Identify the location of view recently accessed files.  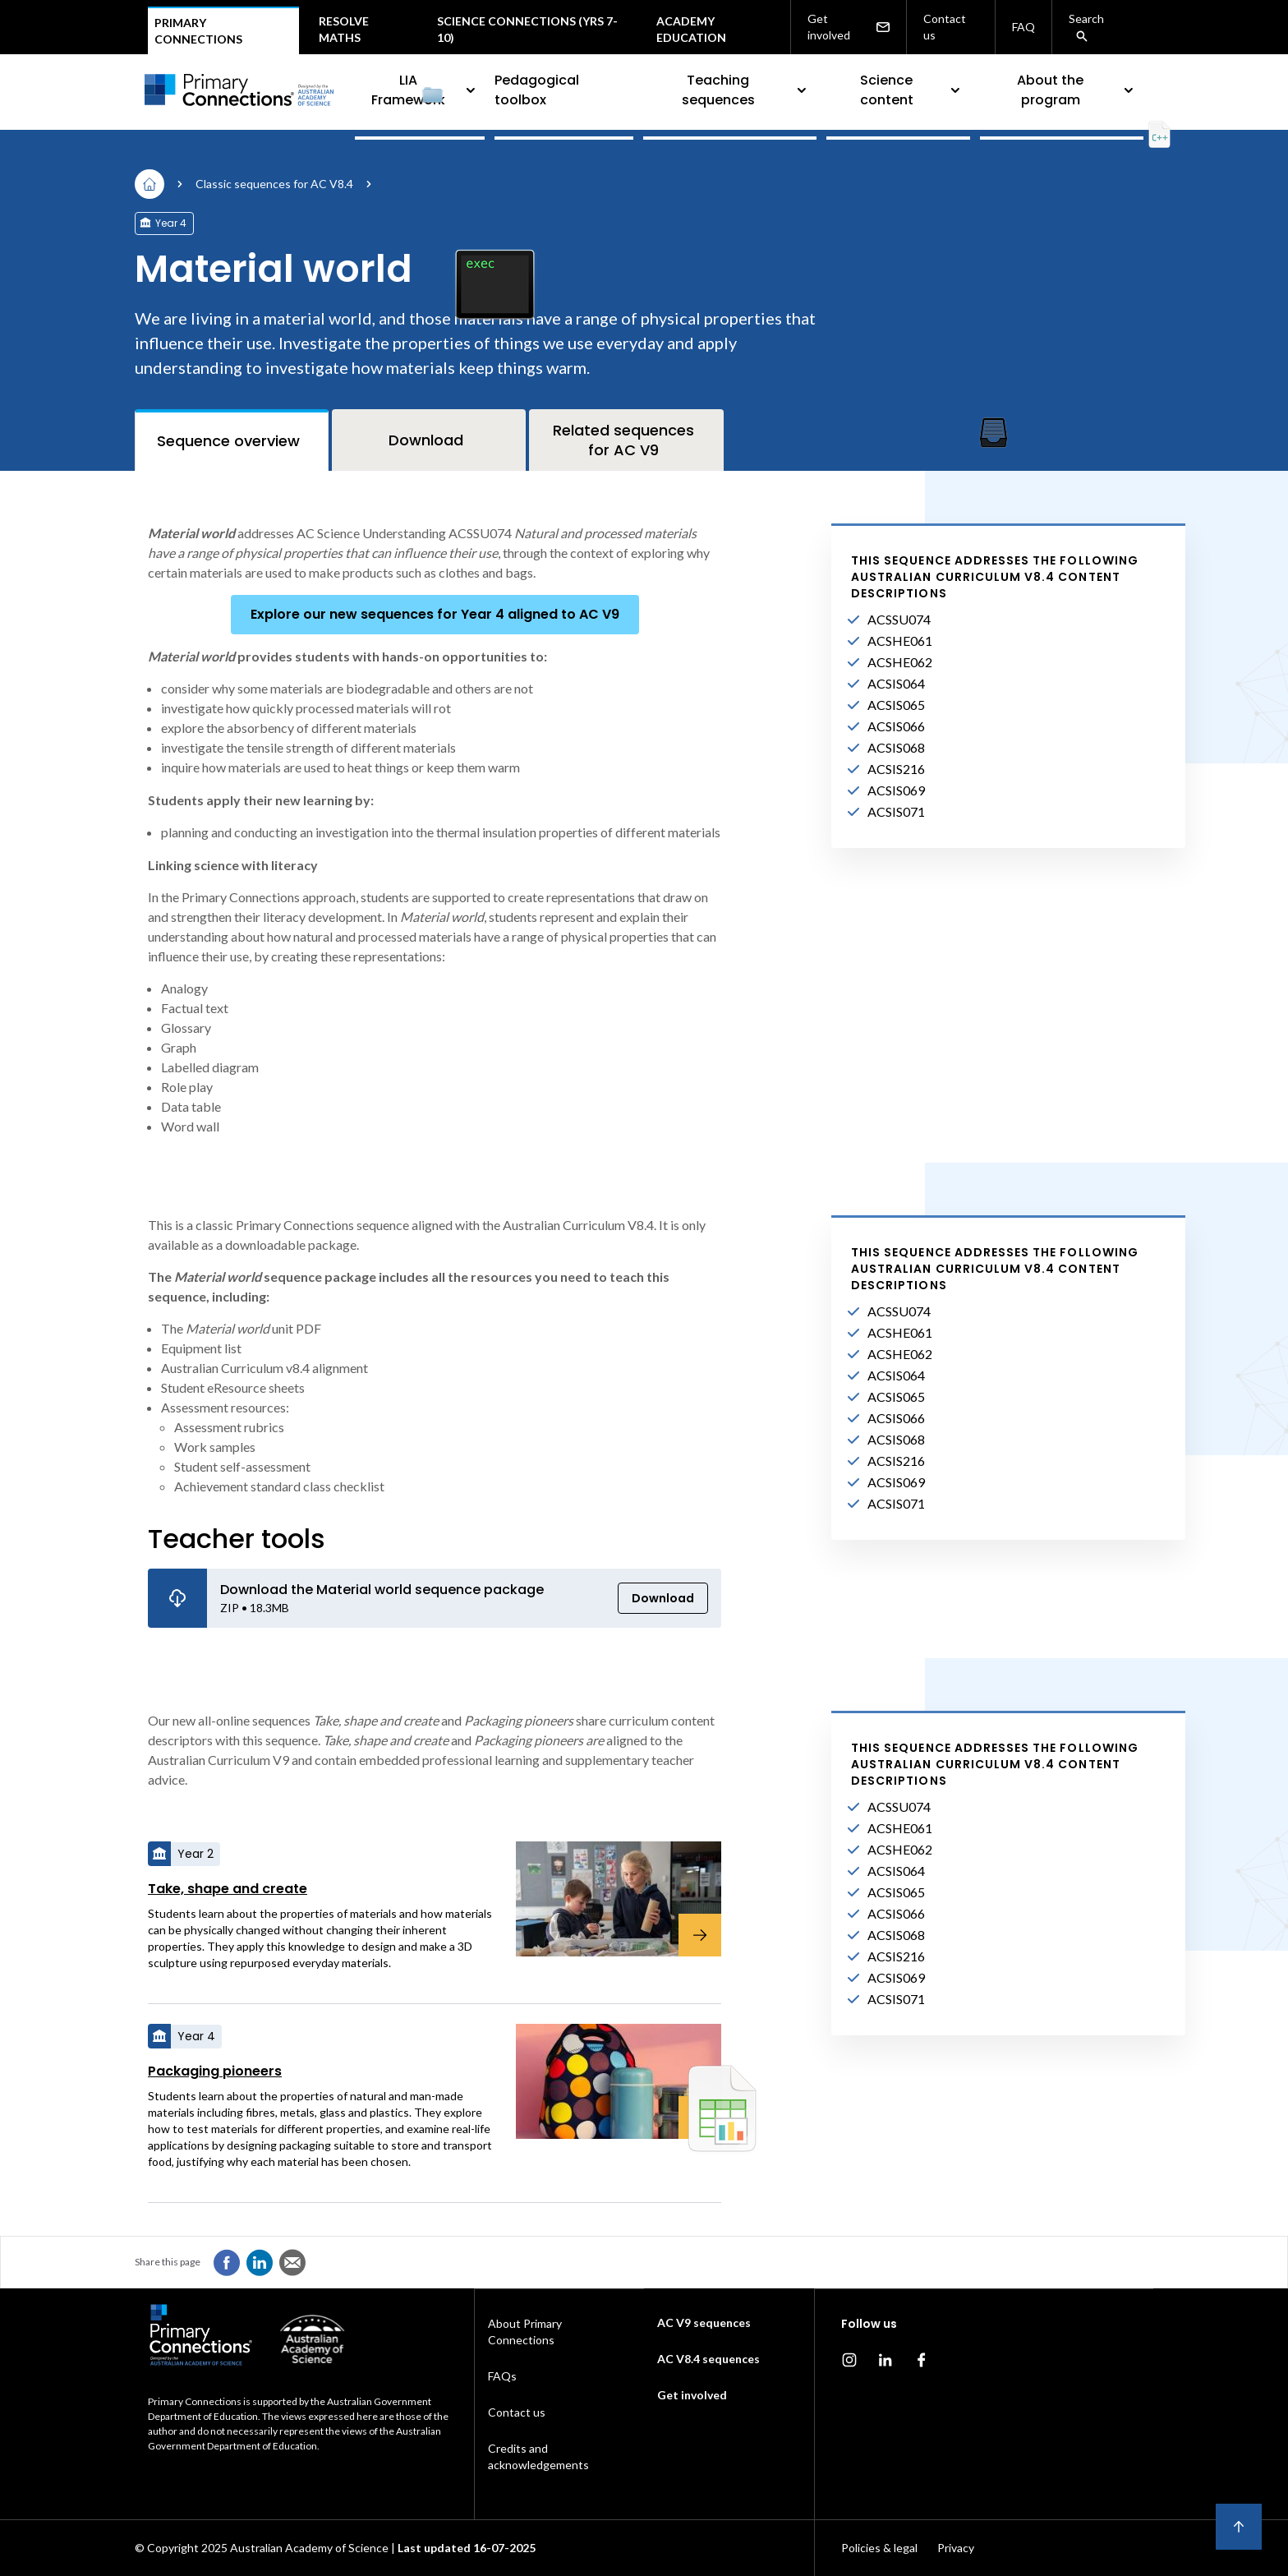
(993, 432).